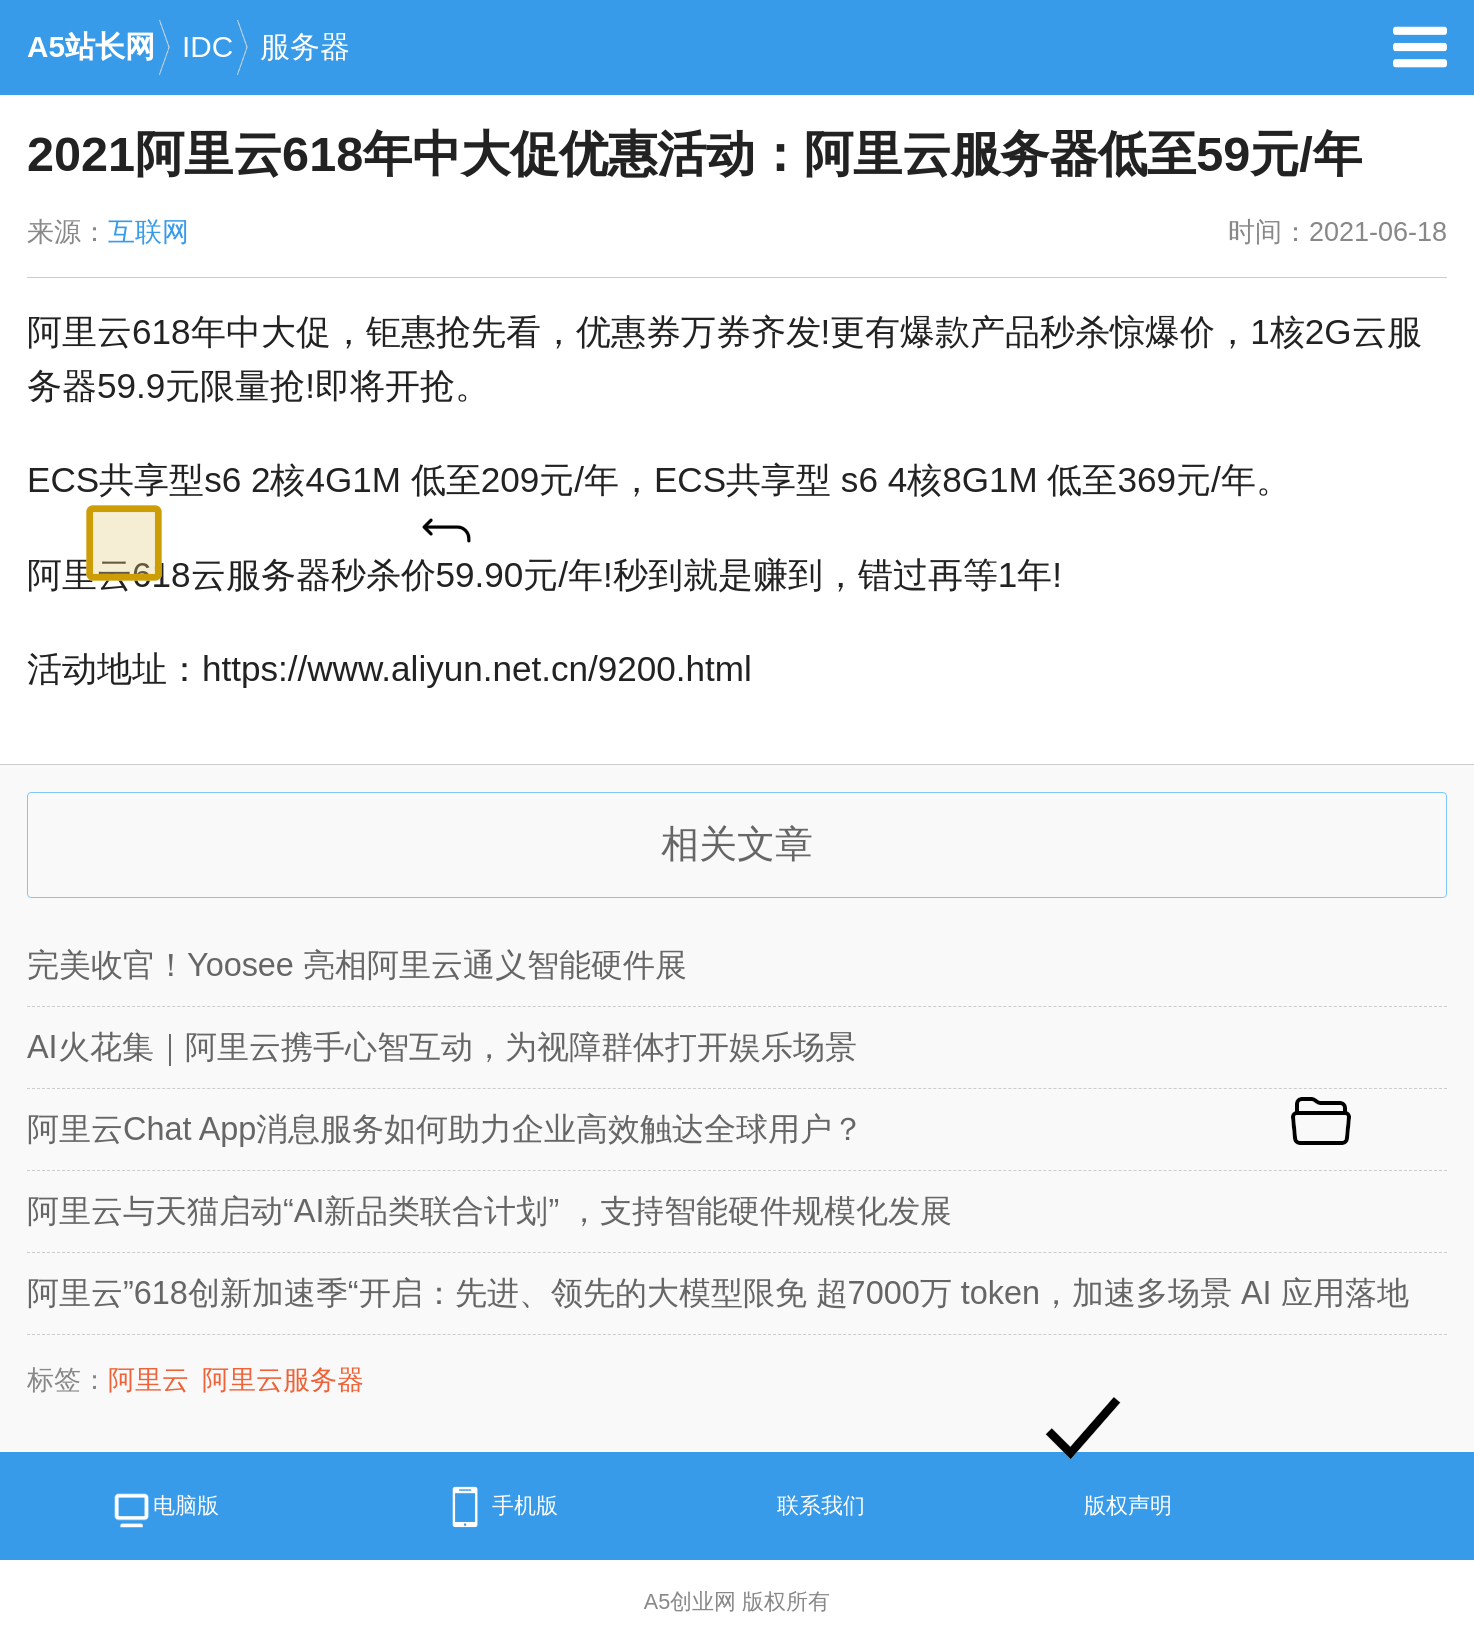 The height and width of the screenshot is (1643, 1474). I want to click on confirm or submit an action, so click(1083, 1428).